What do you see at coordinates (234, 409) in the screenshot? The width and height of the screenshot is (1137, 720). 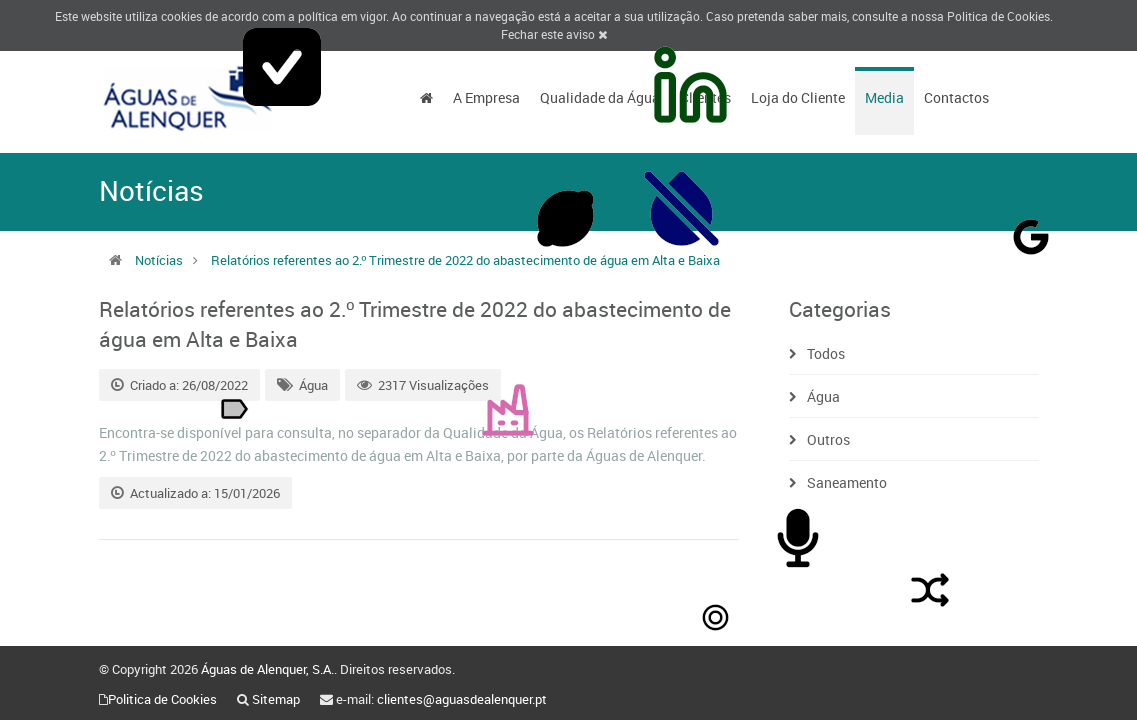 I see `add or edit a label for an item` at bounding box center [234, 409].